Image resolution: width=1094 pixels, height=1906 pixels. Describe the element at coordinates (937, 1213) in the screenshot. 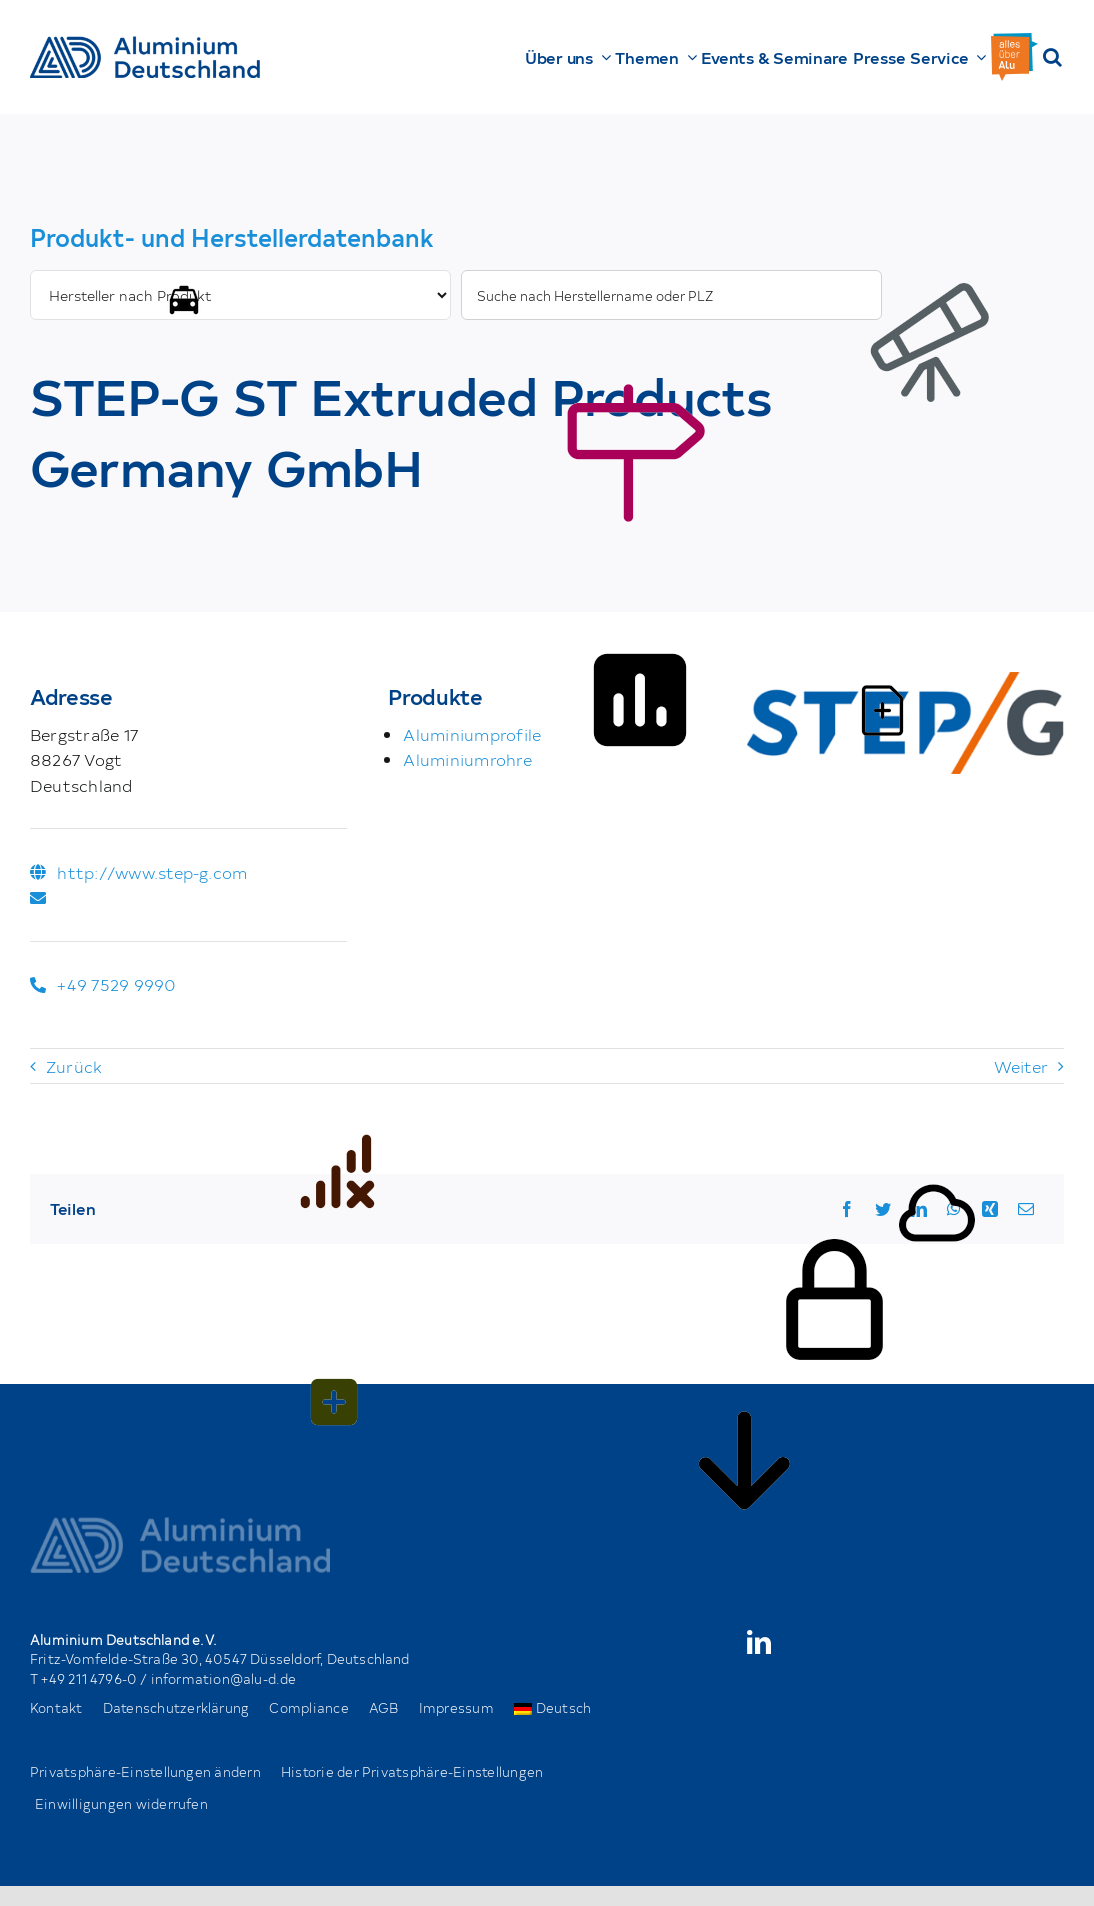

I see `cloud storage or sync status` at that location.